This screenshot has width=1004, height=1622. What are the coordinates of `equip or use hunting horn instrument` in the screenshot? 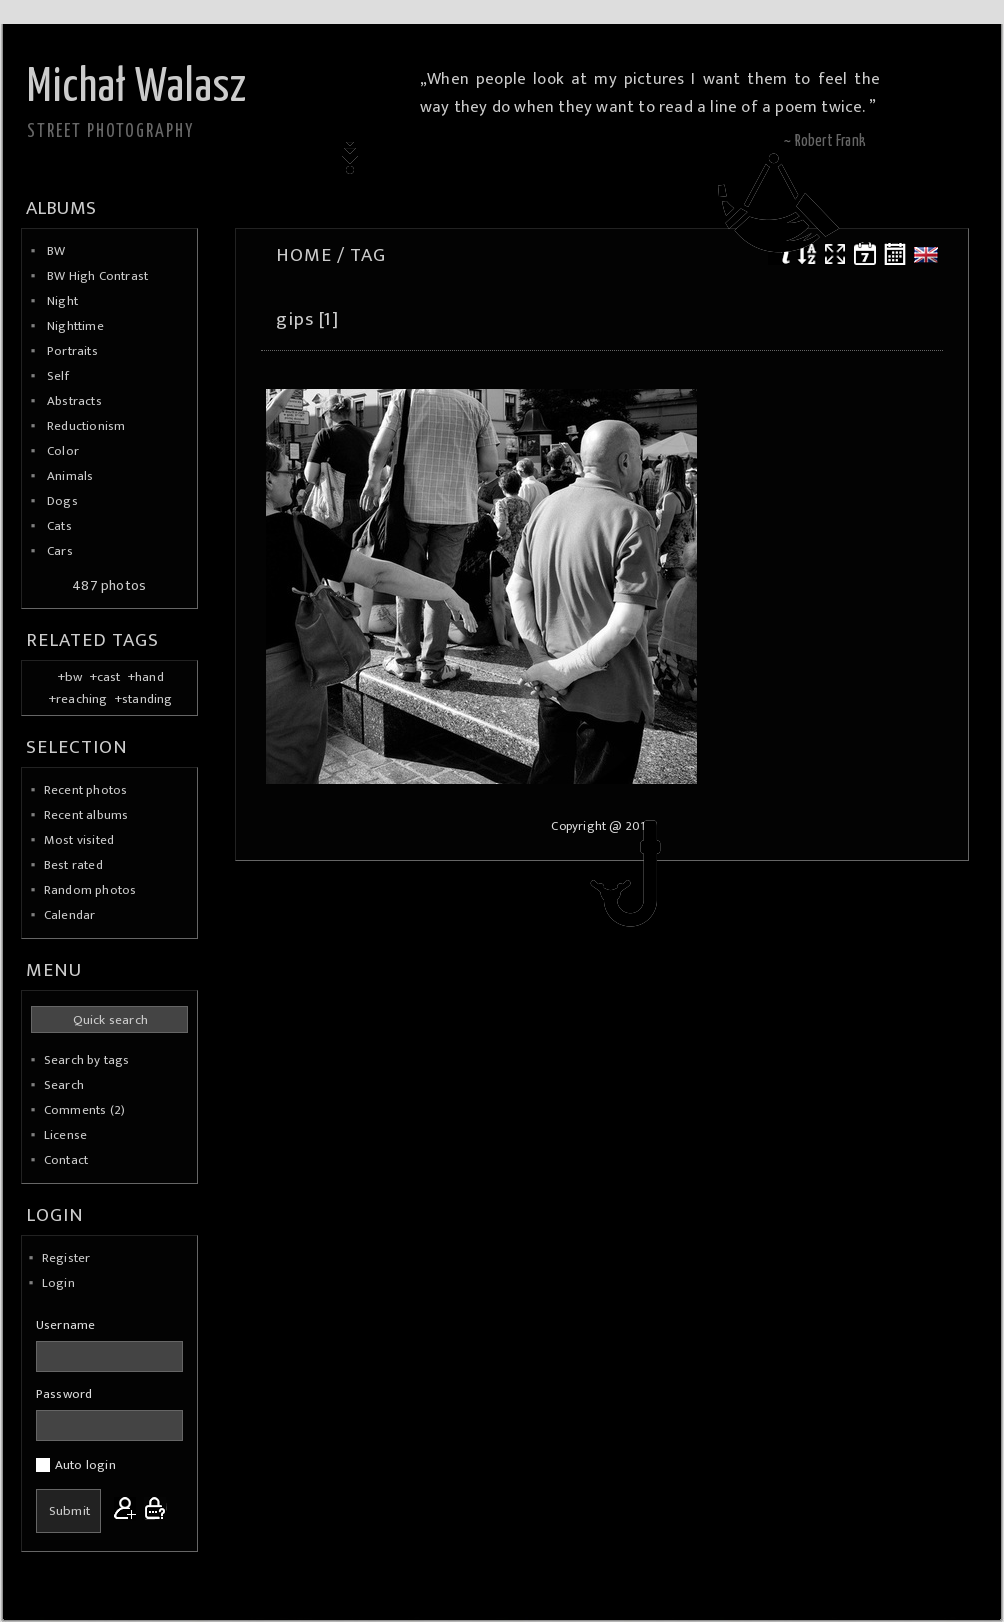 It's located at (778, 209).